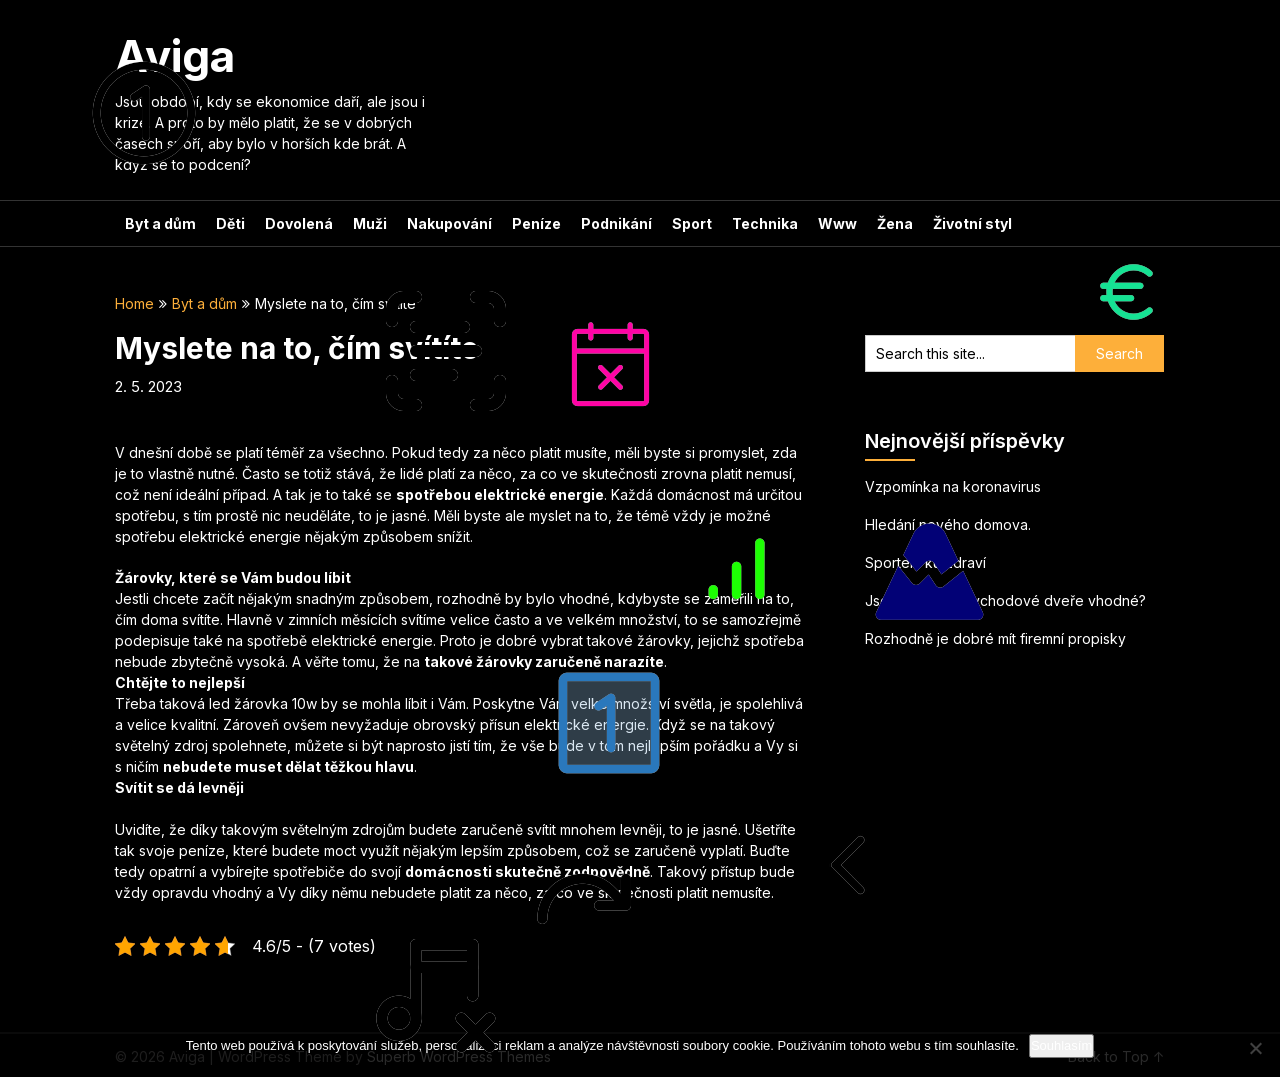 The width and height of the screenshot is (1280, 1077). What do you see at coordinates (764, 552) in the screenshot?
I see `indicates medium cellular signal strength` at bounding box center [764, 552].